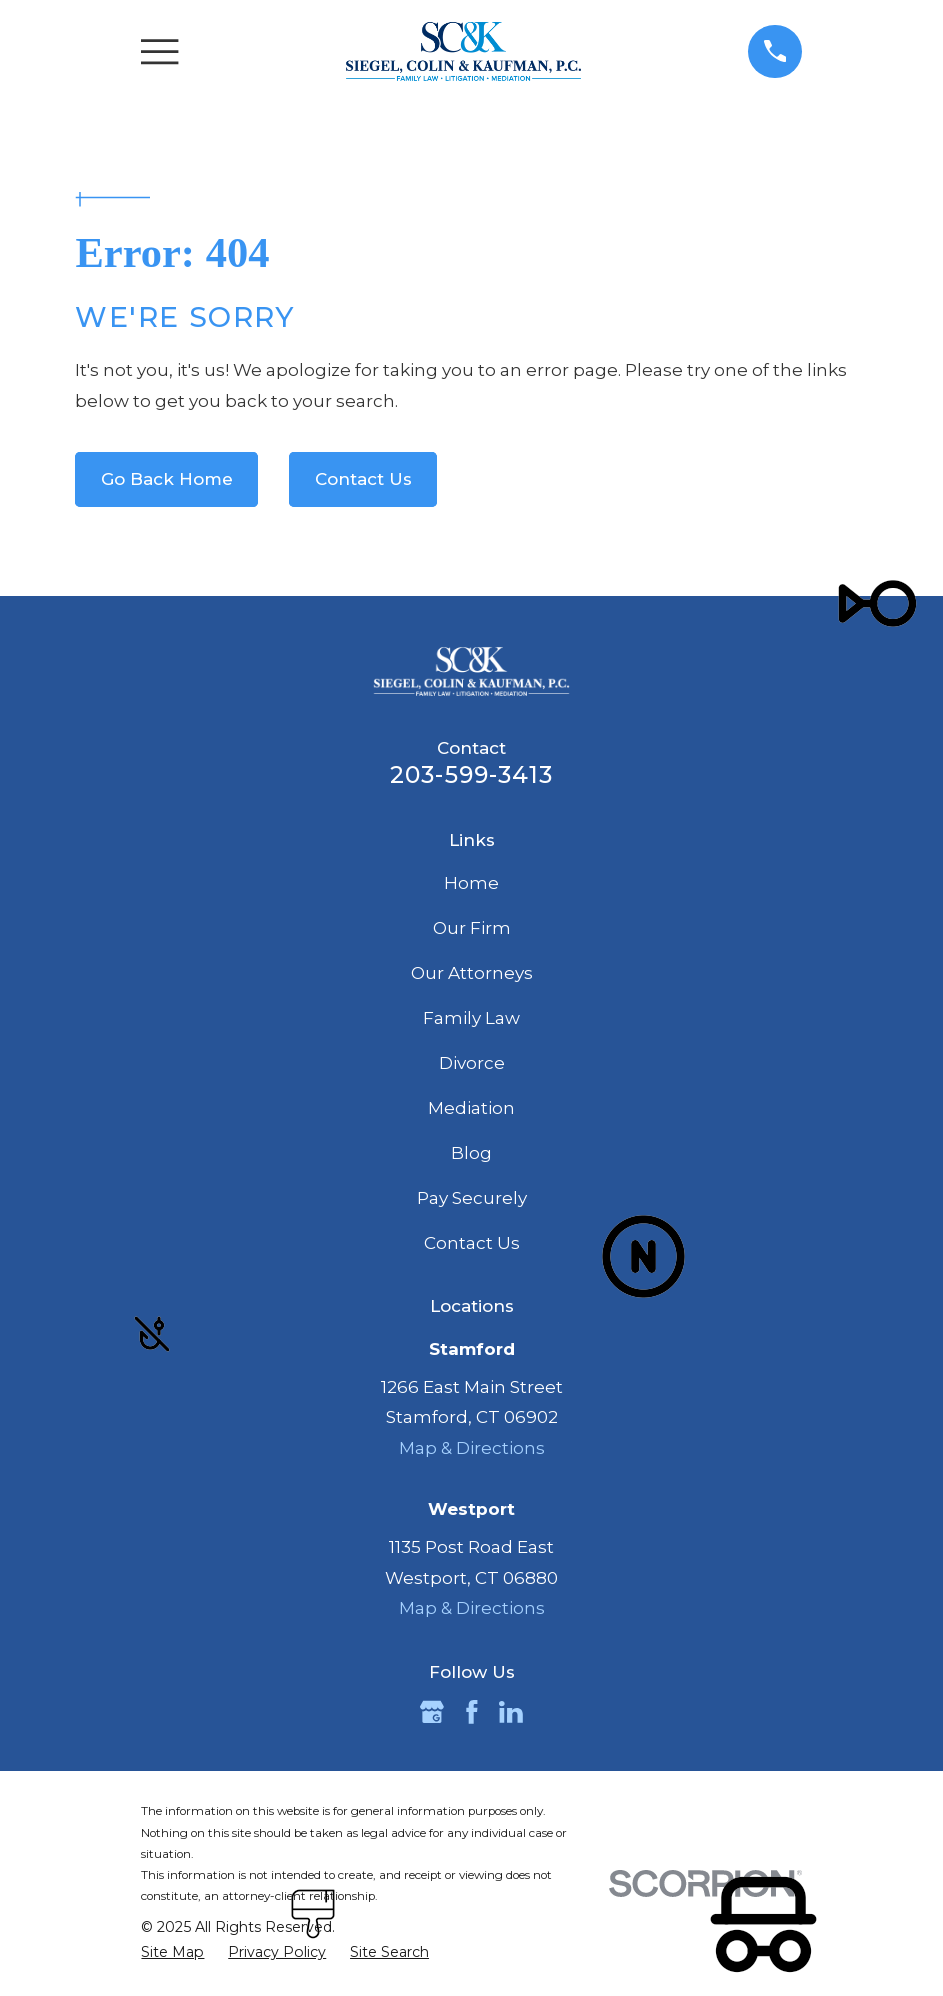 This screenshot has height=1996, width=943. What do you see at coordinates (763, 1924) in the screenshot?
I see `enable incognito or private browsing mode` at bounding box center [763, 1924].